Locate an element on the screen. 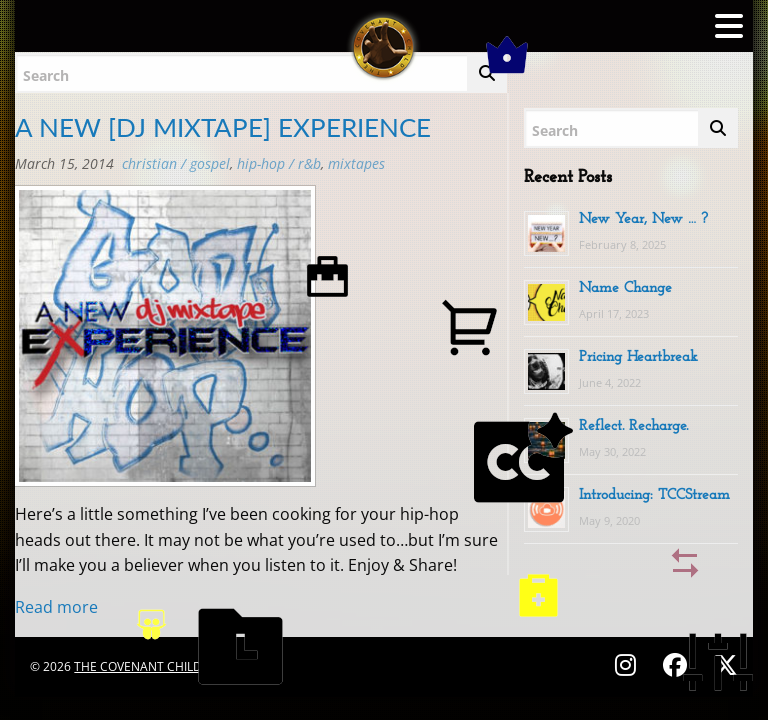 The height and width of the screenshot is (720, 768). open slideshare is located at coordinates (151, 624).